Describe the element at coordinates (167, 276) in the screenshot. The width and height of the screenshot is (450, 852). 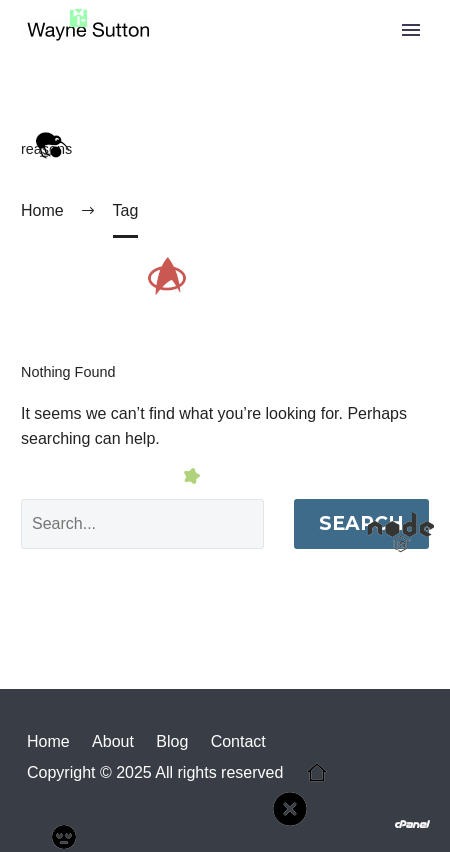
I see `Star Trek franchise logo` at that location.